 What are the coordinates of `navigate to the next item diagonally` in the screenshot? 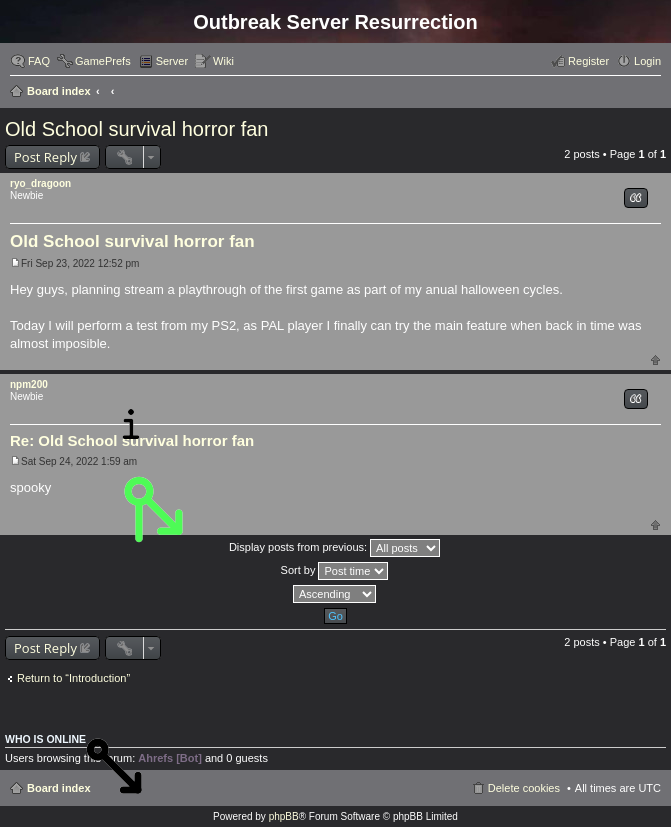 It's located at (116, 768).